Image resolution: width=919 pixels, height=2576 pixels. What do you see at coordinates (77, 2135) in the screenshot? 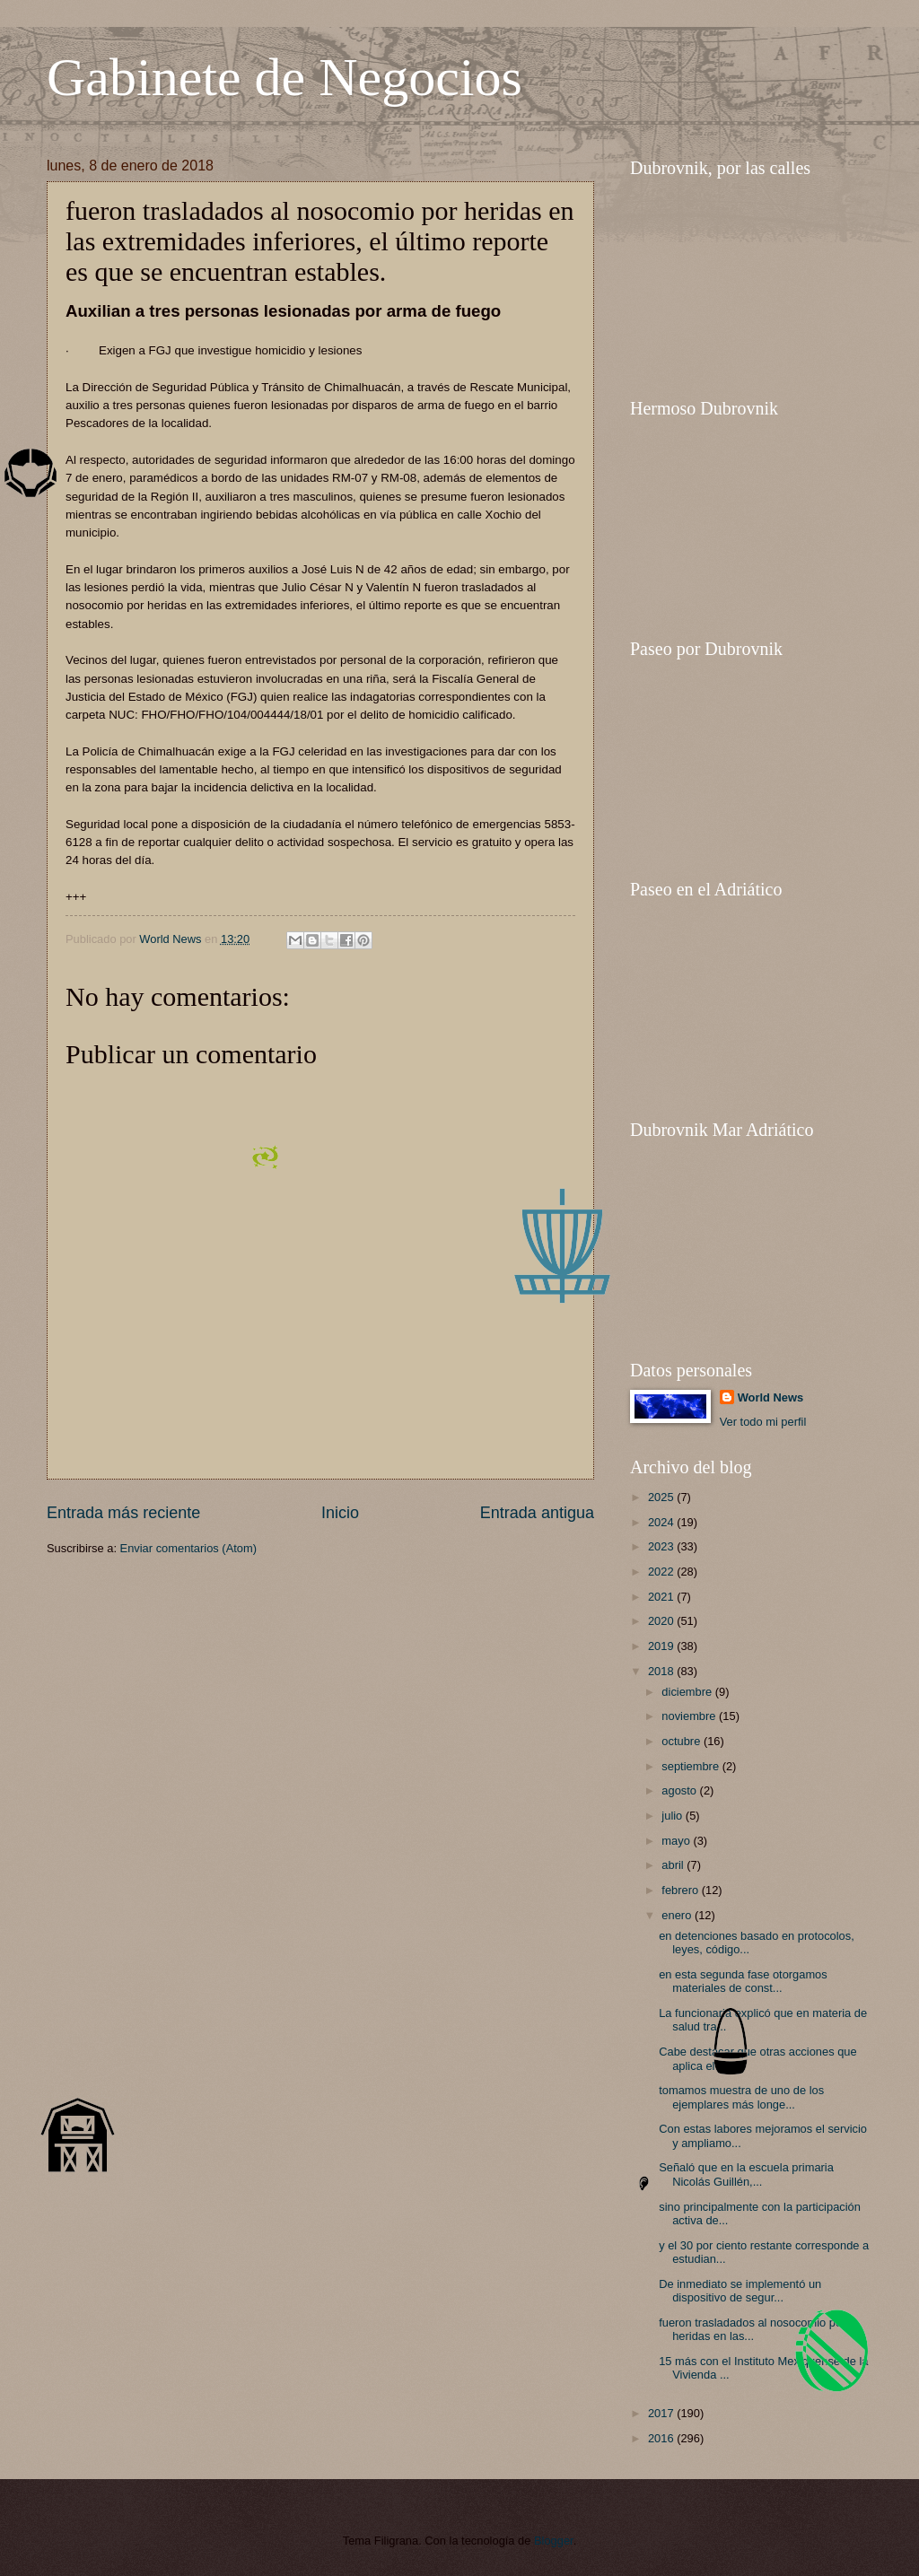
I see `access farm or agricultural features` at bounding box center [77, 2135].